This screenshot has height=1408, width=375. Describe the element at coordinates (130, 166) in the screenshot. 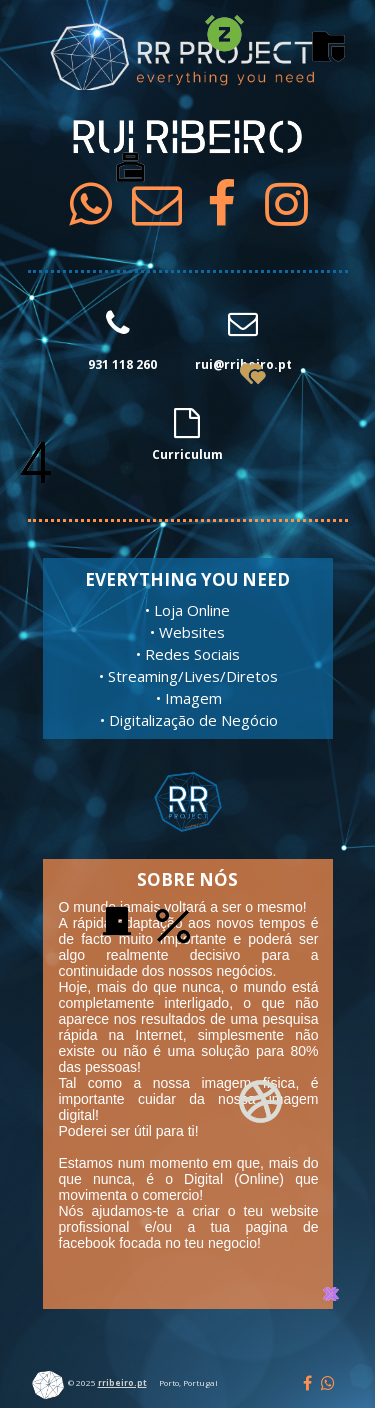

I see `access drawing or inking tools` at that location.